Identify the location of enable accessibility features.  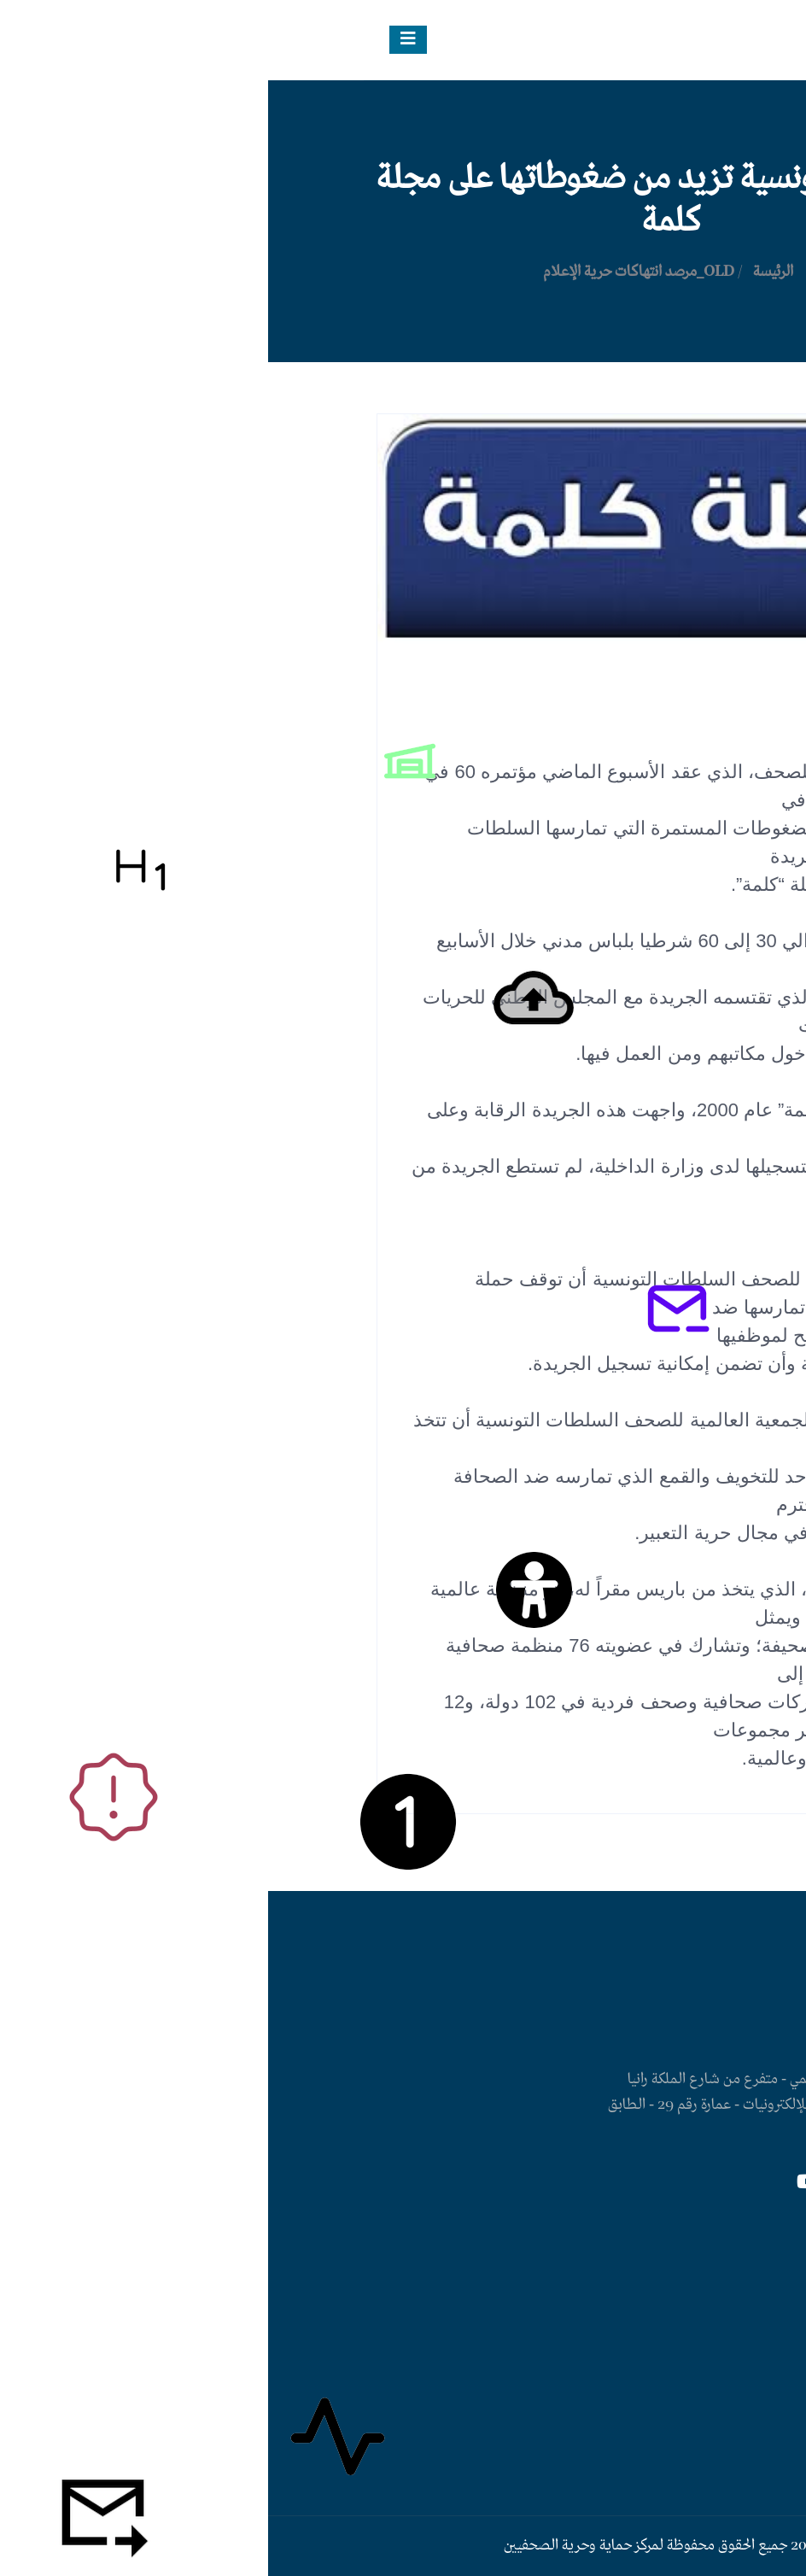
(534, 1590).